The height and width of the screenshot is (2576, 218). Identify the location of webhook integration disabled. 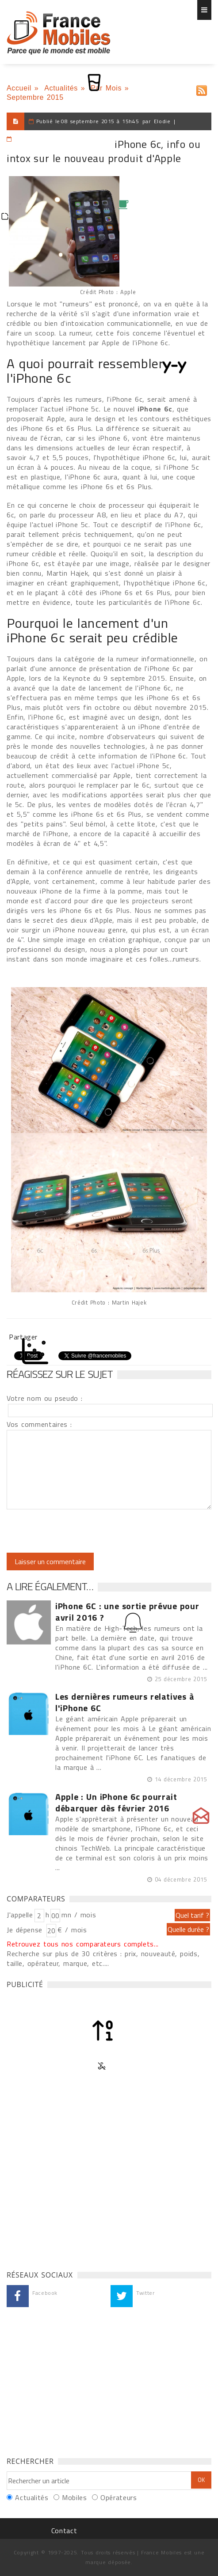
(102, 2066).